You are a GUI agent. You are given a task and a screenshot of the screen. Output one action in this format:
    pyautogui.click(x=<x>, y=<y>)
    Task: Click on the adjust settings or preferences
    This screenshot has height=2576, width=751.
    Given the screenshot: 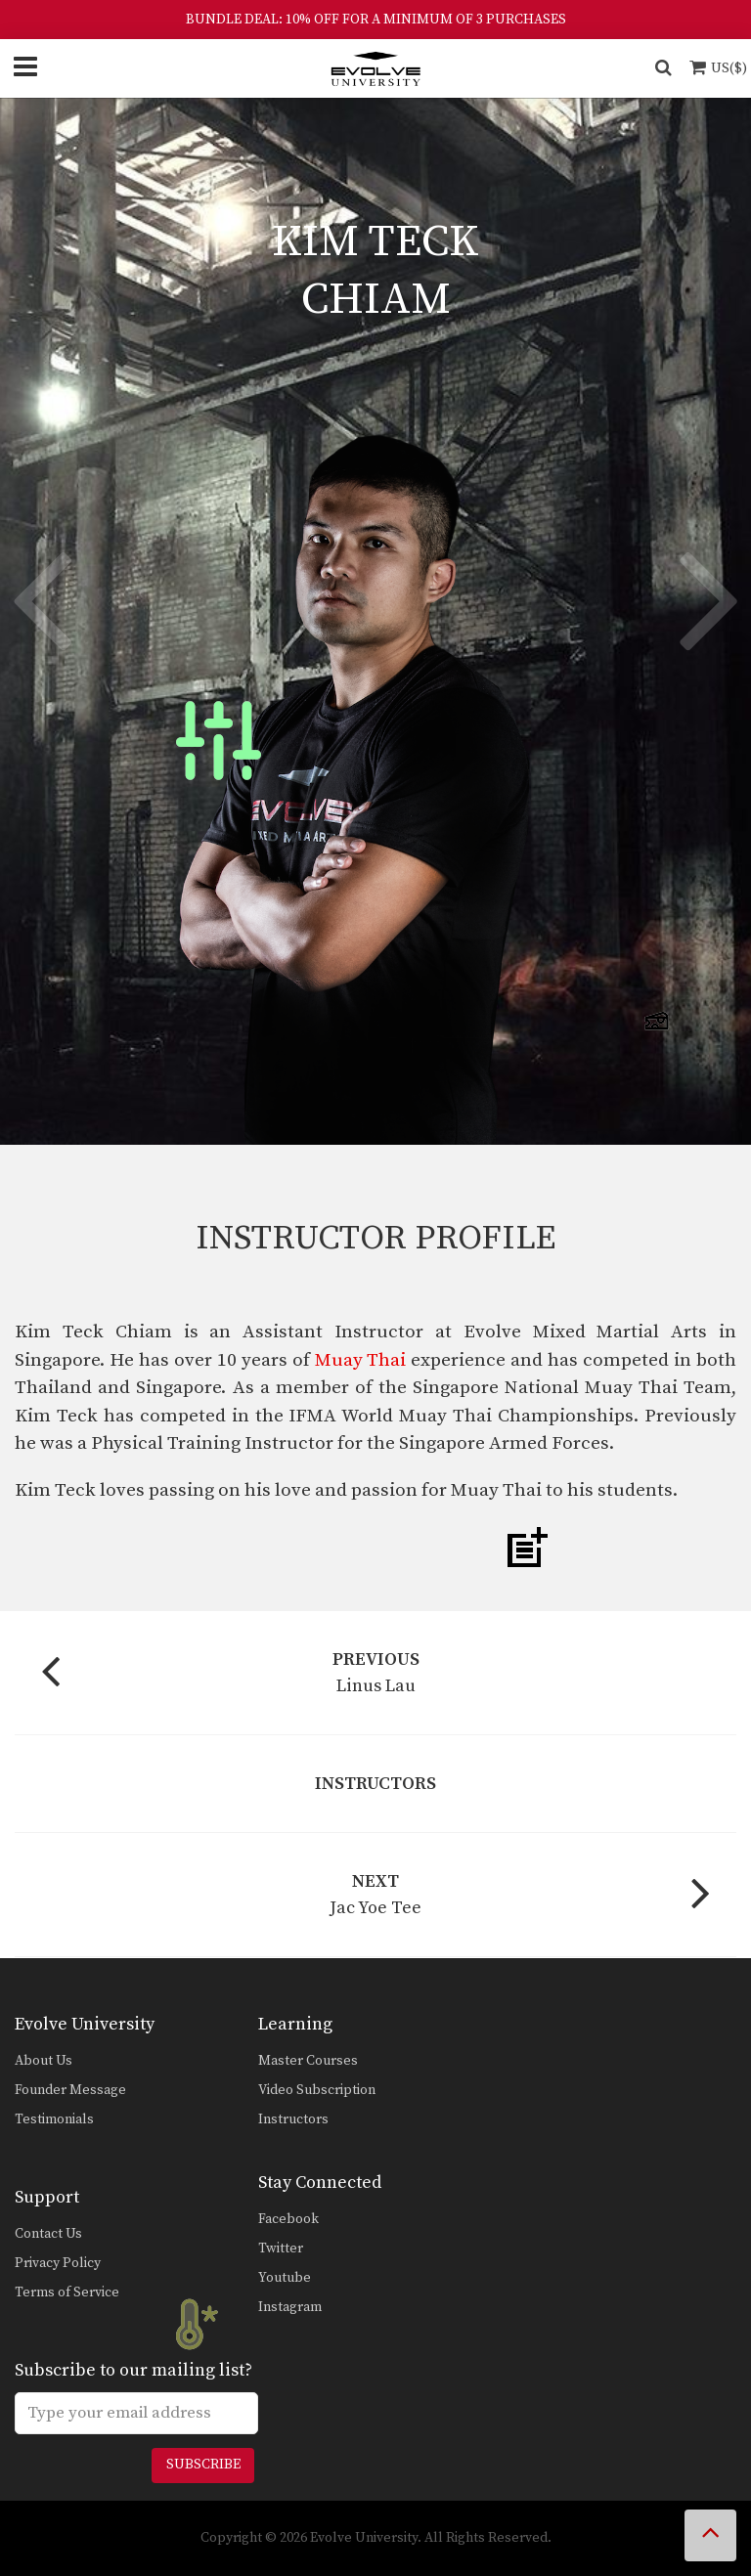 What is the action you would take?
    pyautogui.click(x=218, y=740)
    